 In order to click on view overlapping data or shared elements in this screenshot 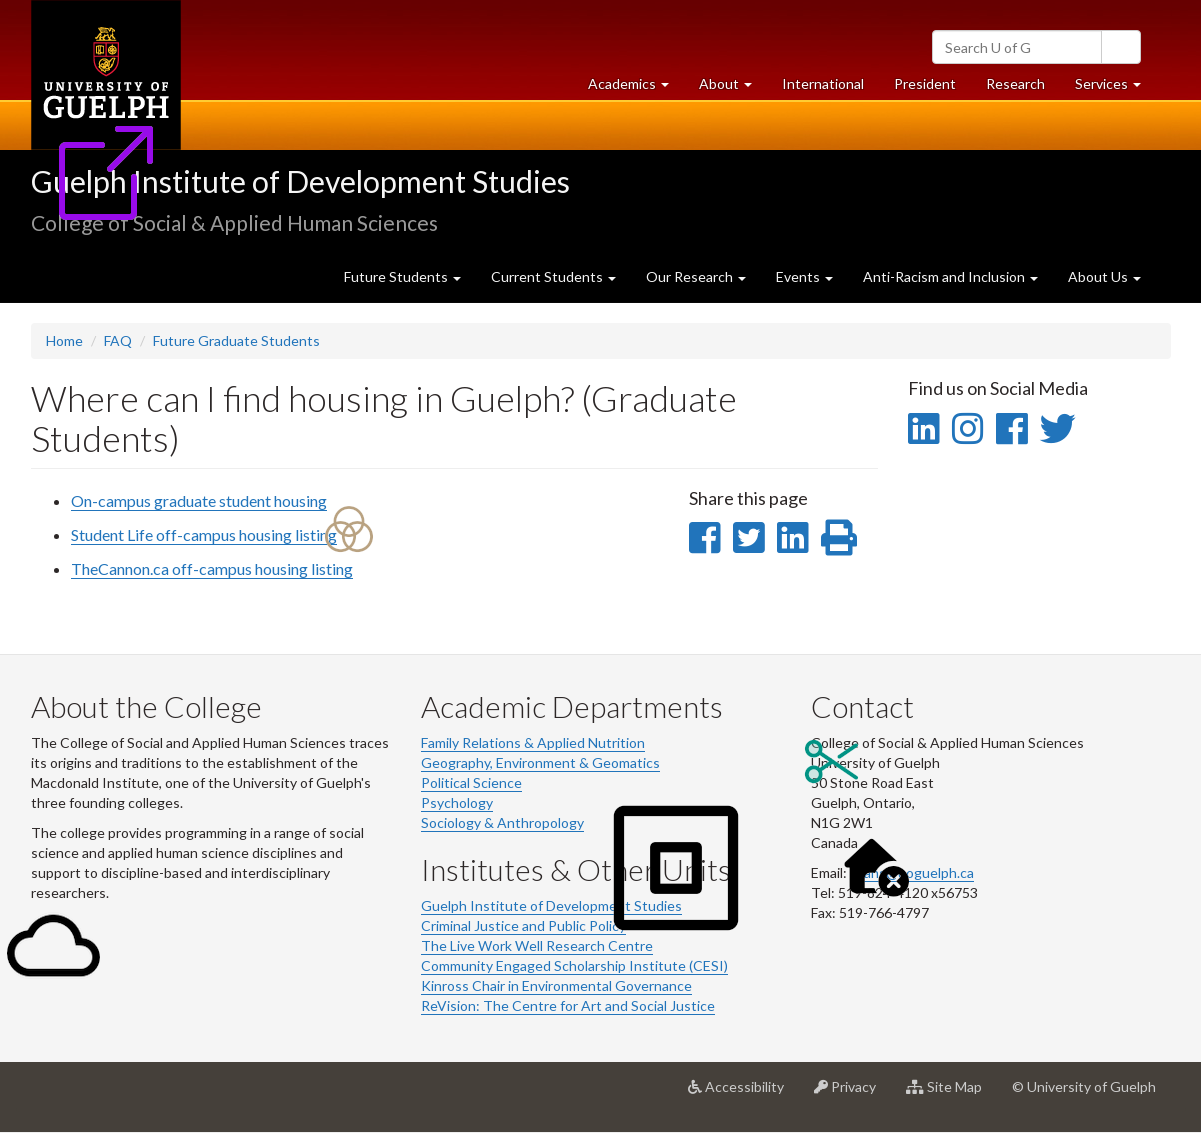, I will do `click(349, 530)`.